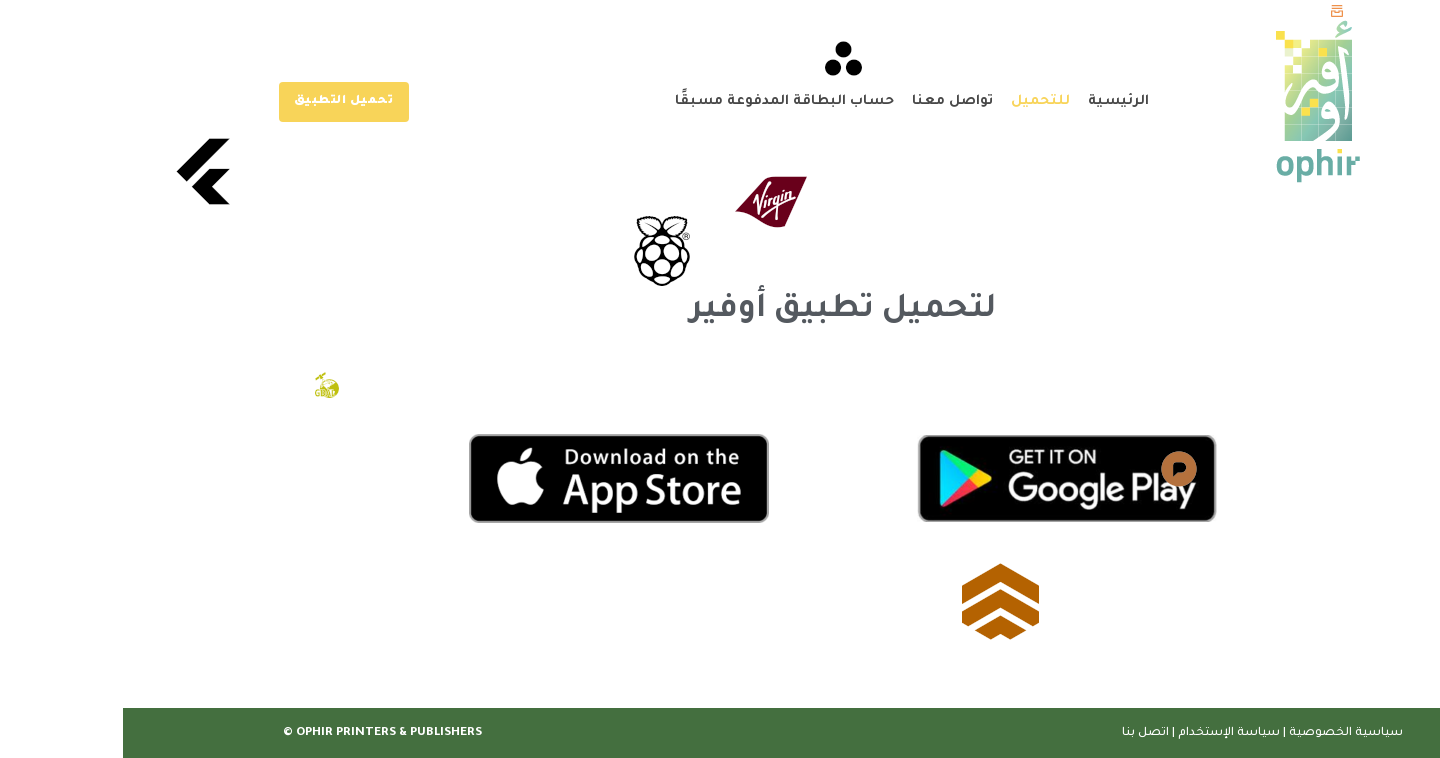  I want to click on Flutter framework logo, so click(204, 171).